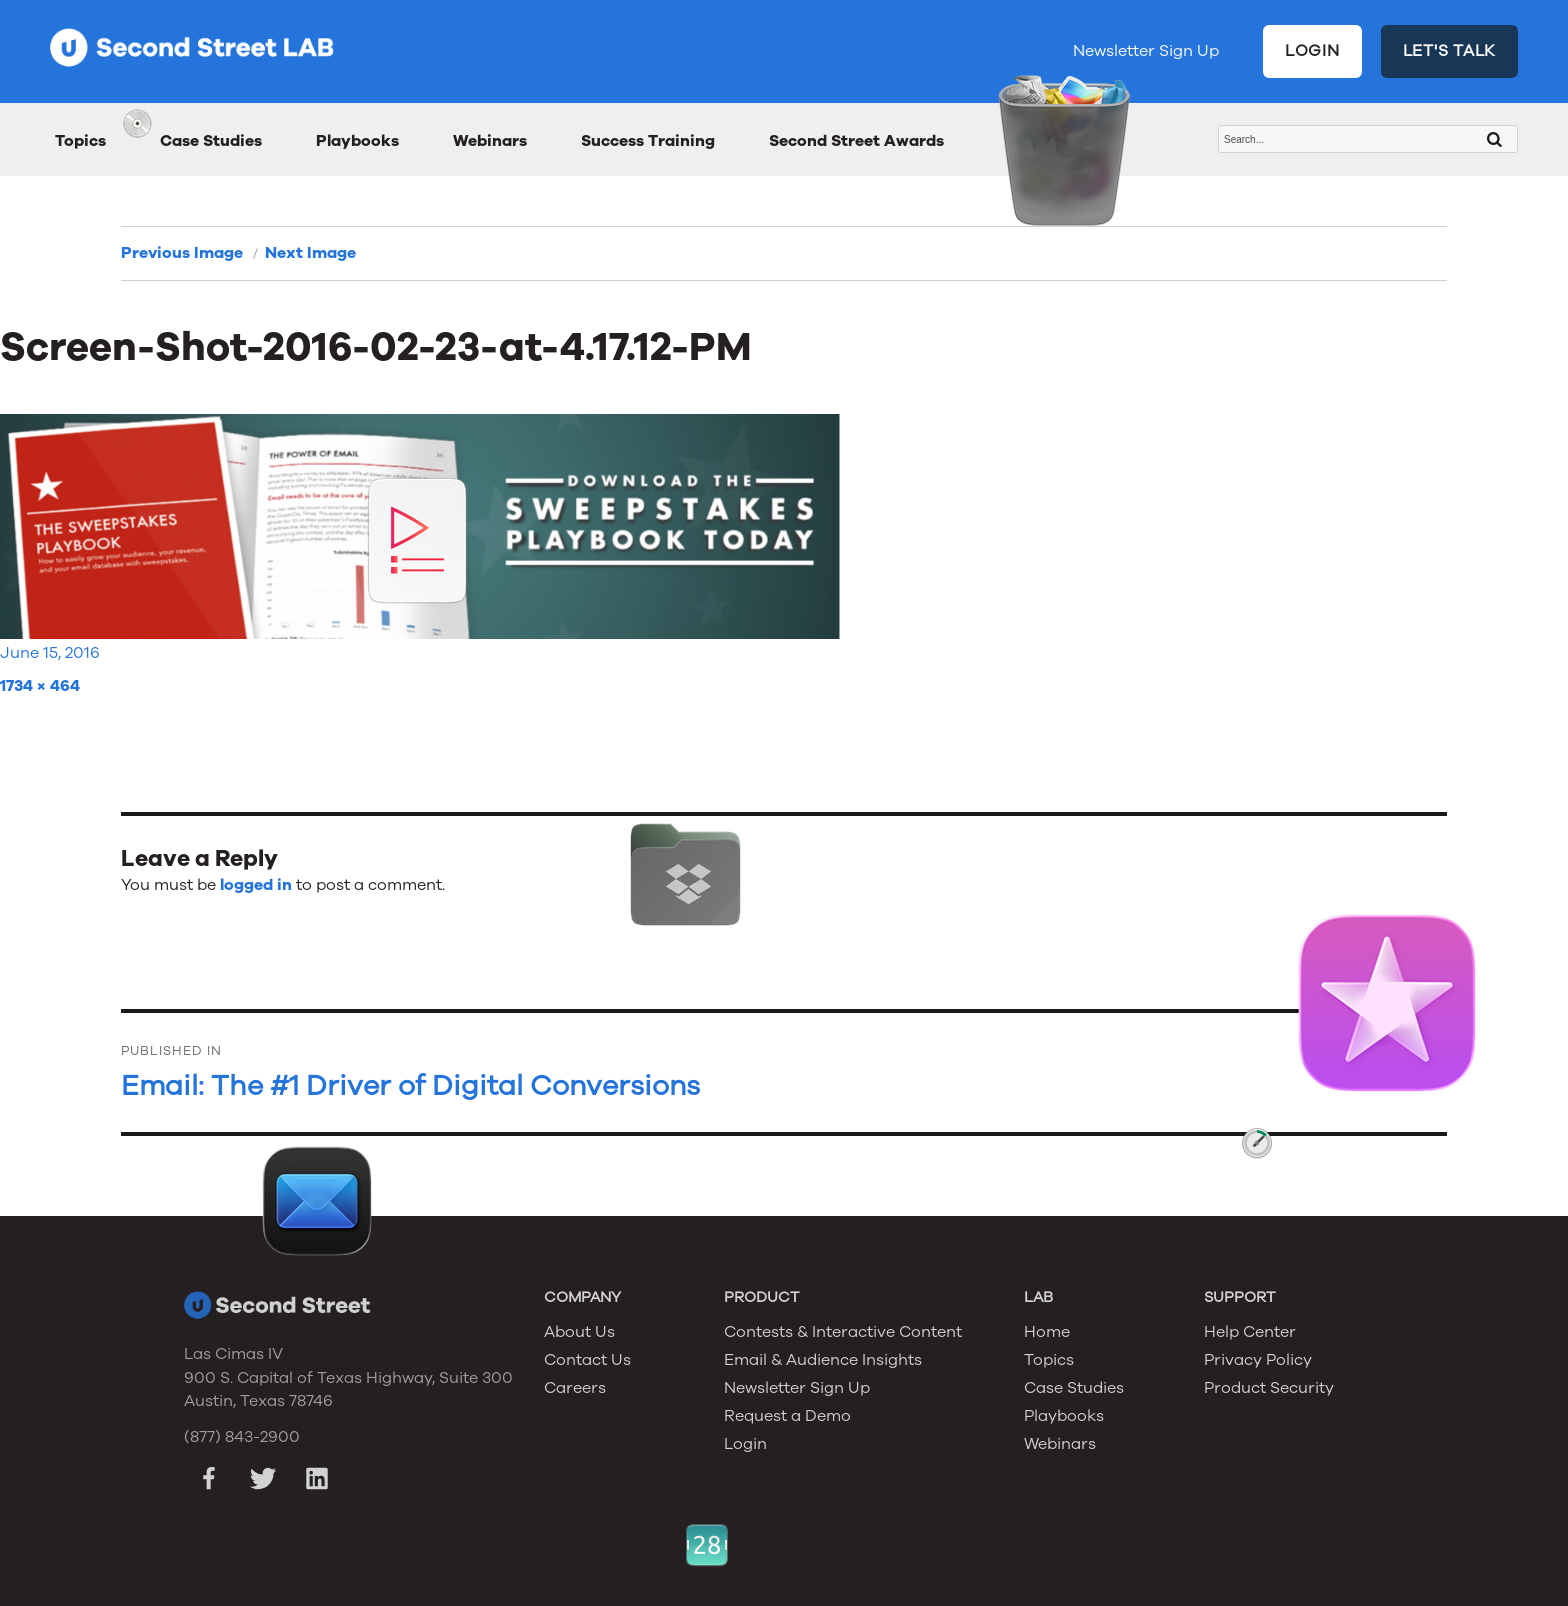  What do you see at coordinates (417, 540) in the screenshot?
I see `audio playlist file (.scpls format)` at bounding box center [417, 540].